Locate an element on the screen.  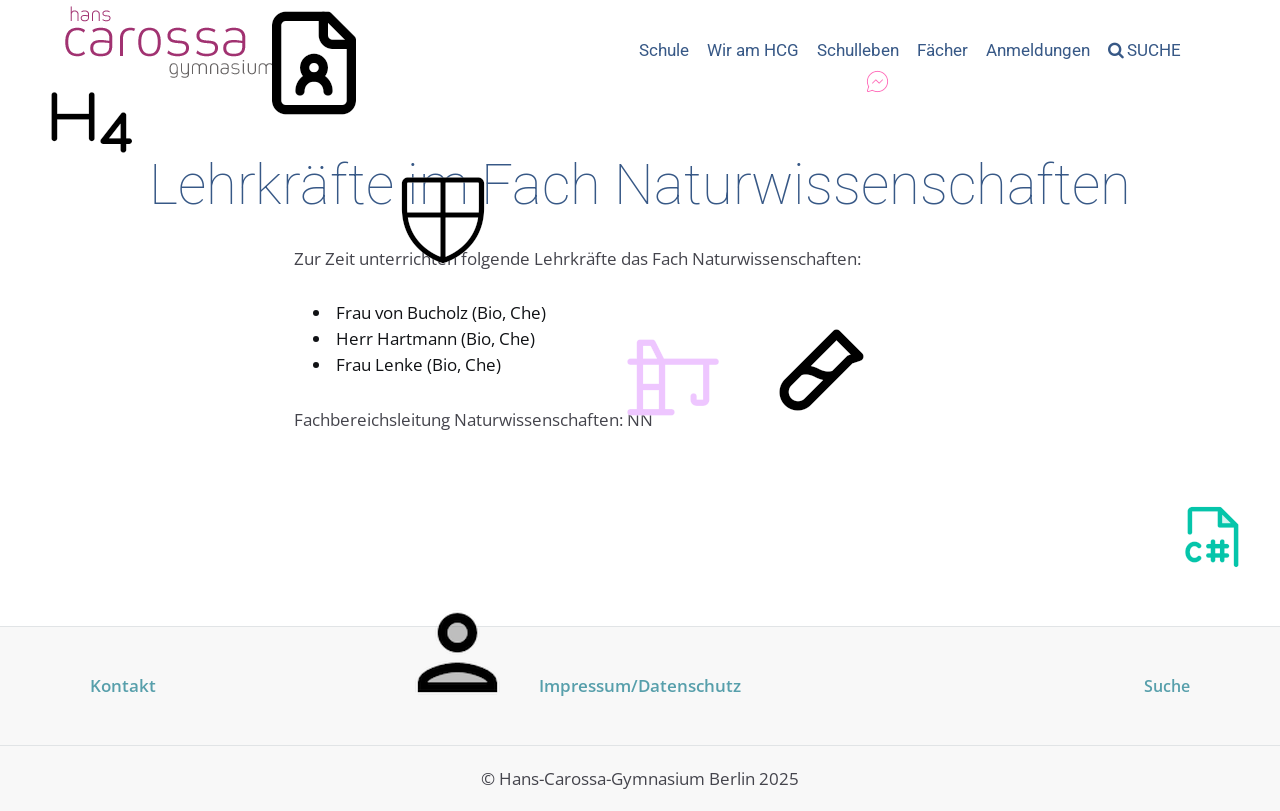
format text as heading level 4 is located at coordinates (86, 121).